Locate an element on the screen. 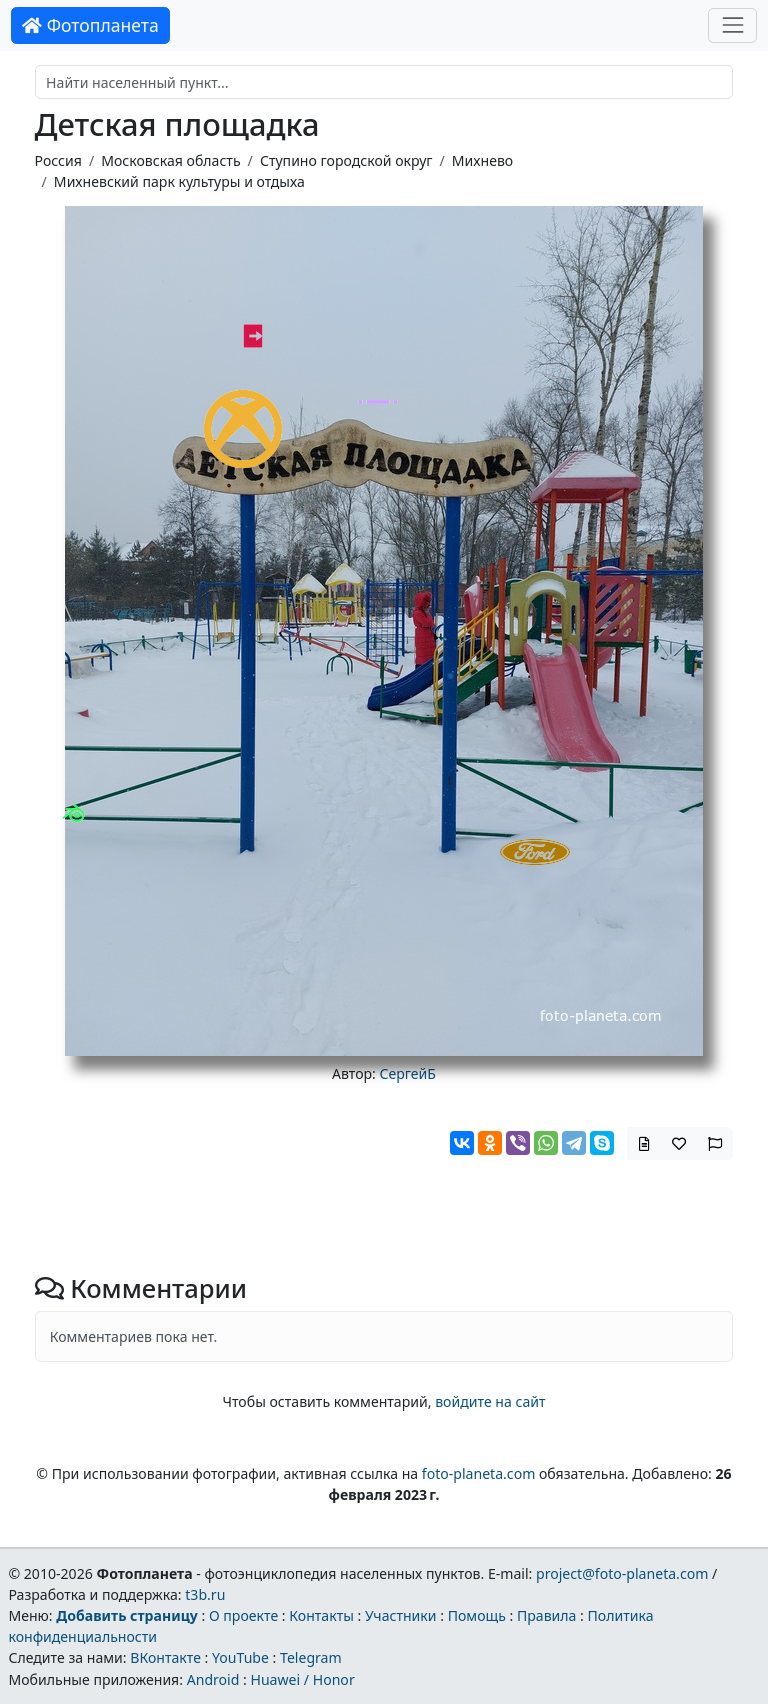  open Blender 3D modeling software is located at coordinates (73, 813).